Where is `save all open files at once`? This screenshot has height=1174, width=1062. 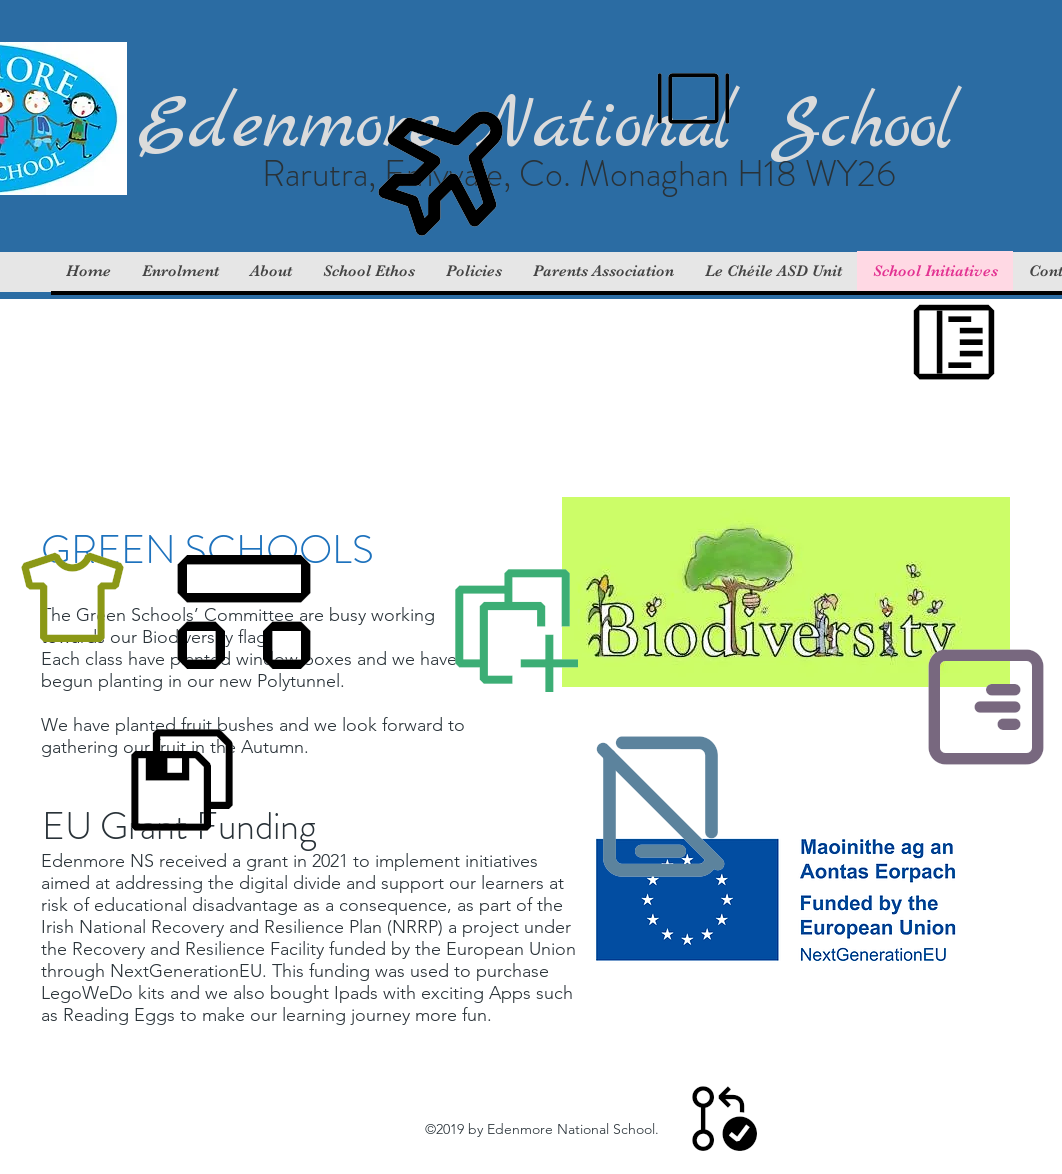
save all open files at once is located at coordinates (182, 780).